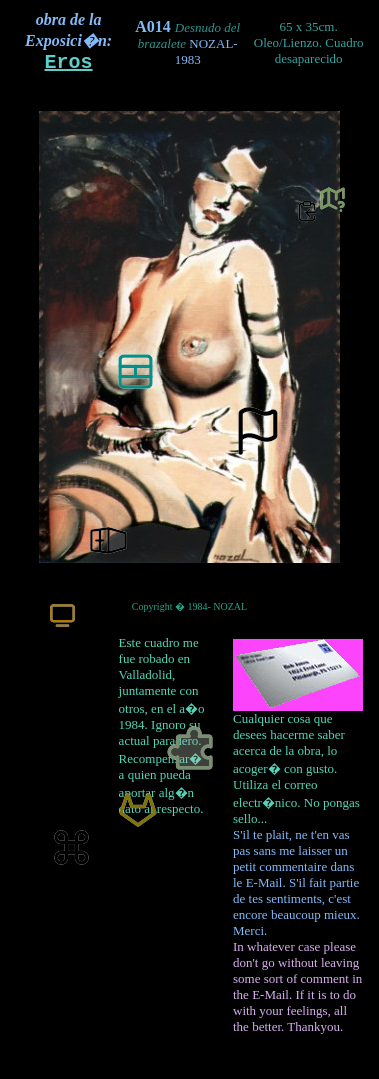  What do you see at coordinates (258, 431) in the screenshot?
I see `flag or bookmark an item for follow-up` at bounding box center [258, 431].